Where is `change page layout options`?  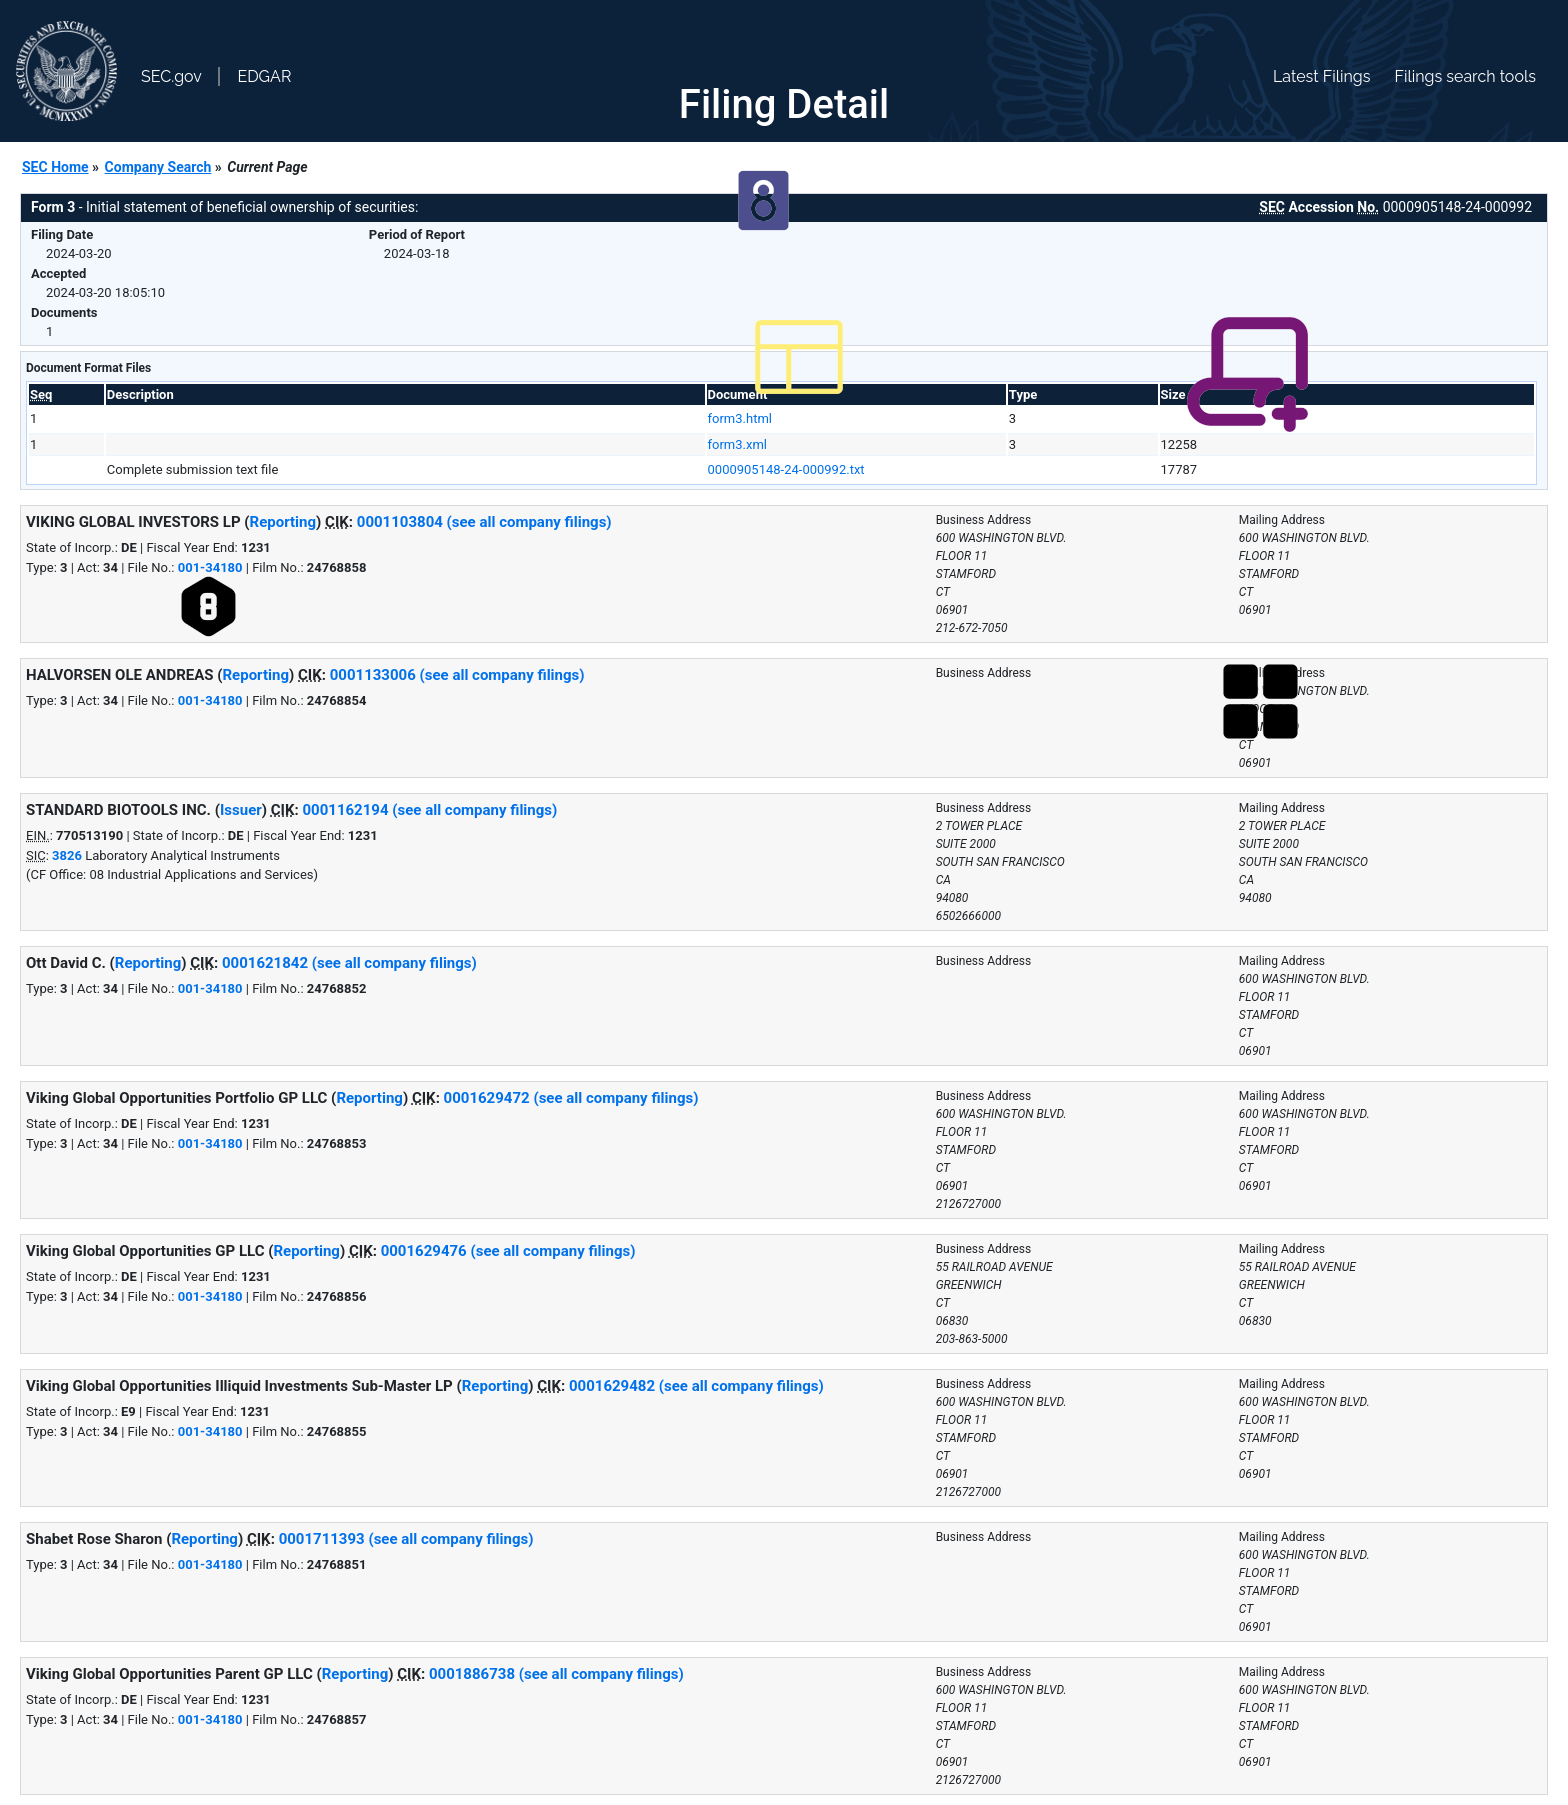
change page layout options is located at coordinates (799, 357).